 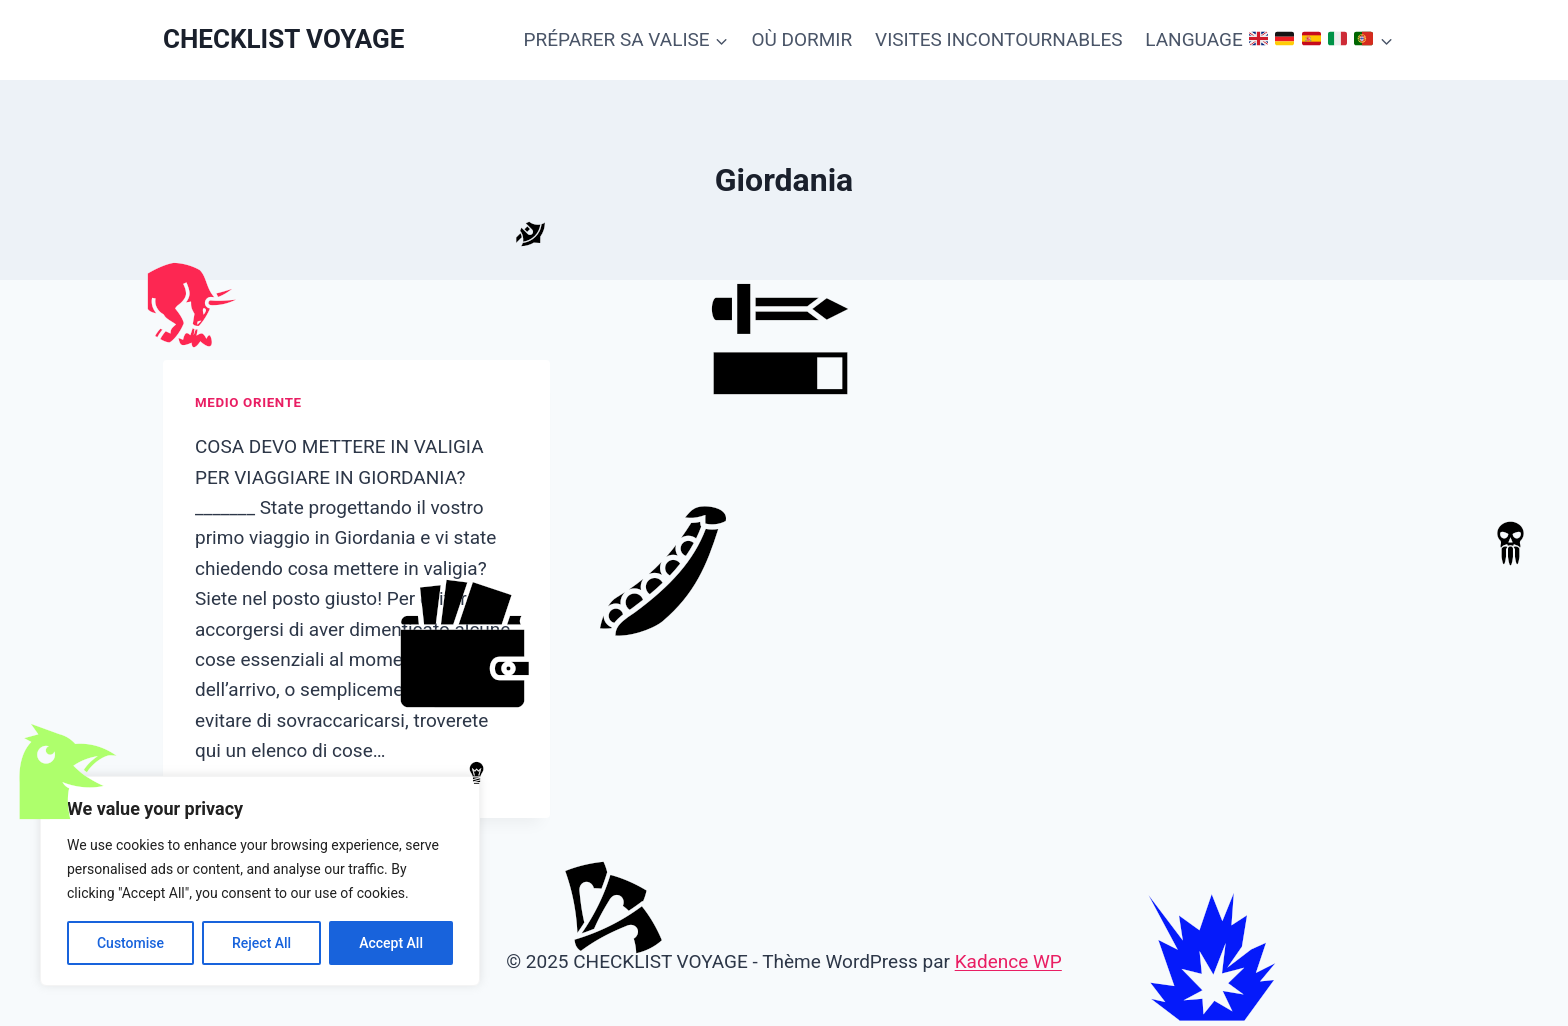 What do you see at coordinates (613, 907) in the screenshot?
I see `select hatchet or axe weapon type` at bounding box center [613, 907].